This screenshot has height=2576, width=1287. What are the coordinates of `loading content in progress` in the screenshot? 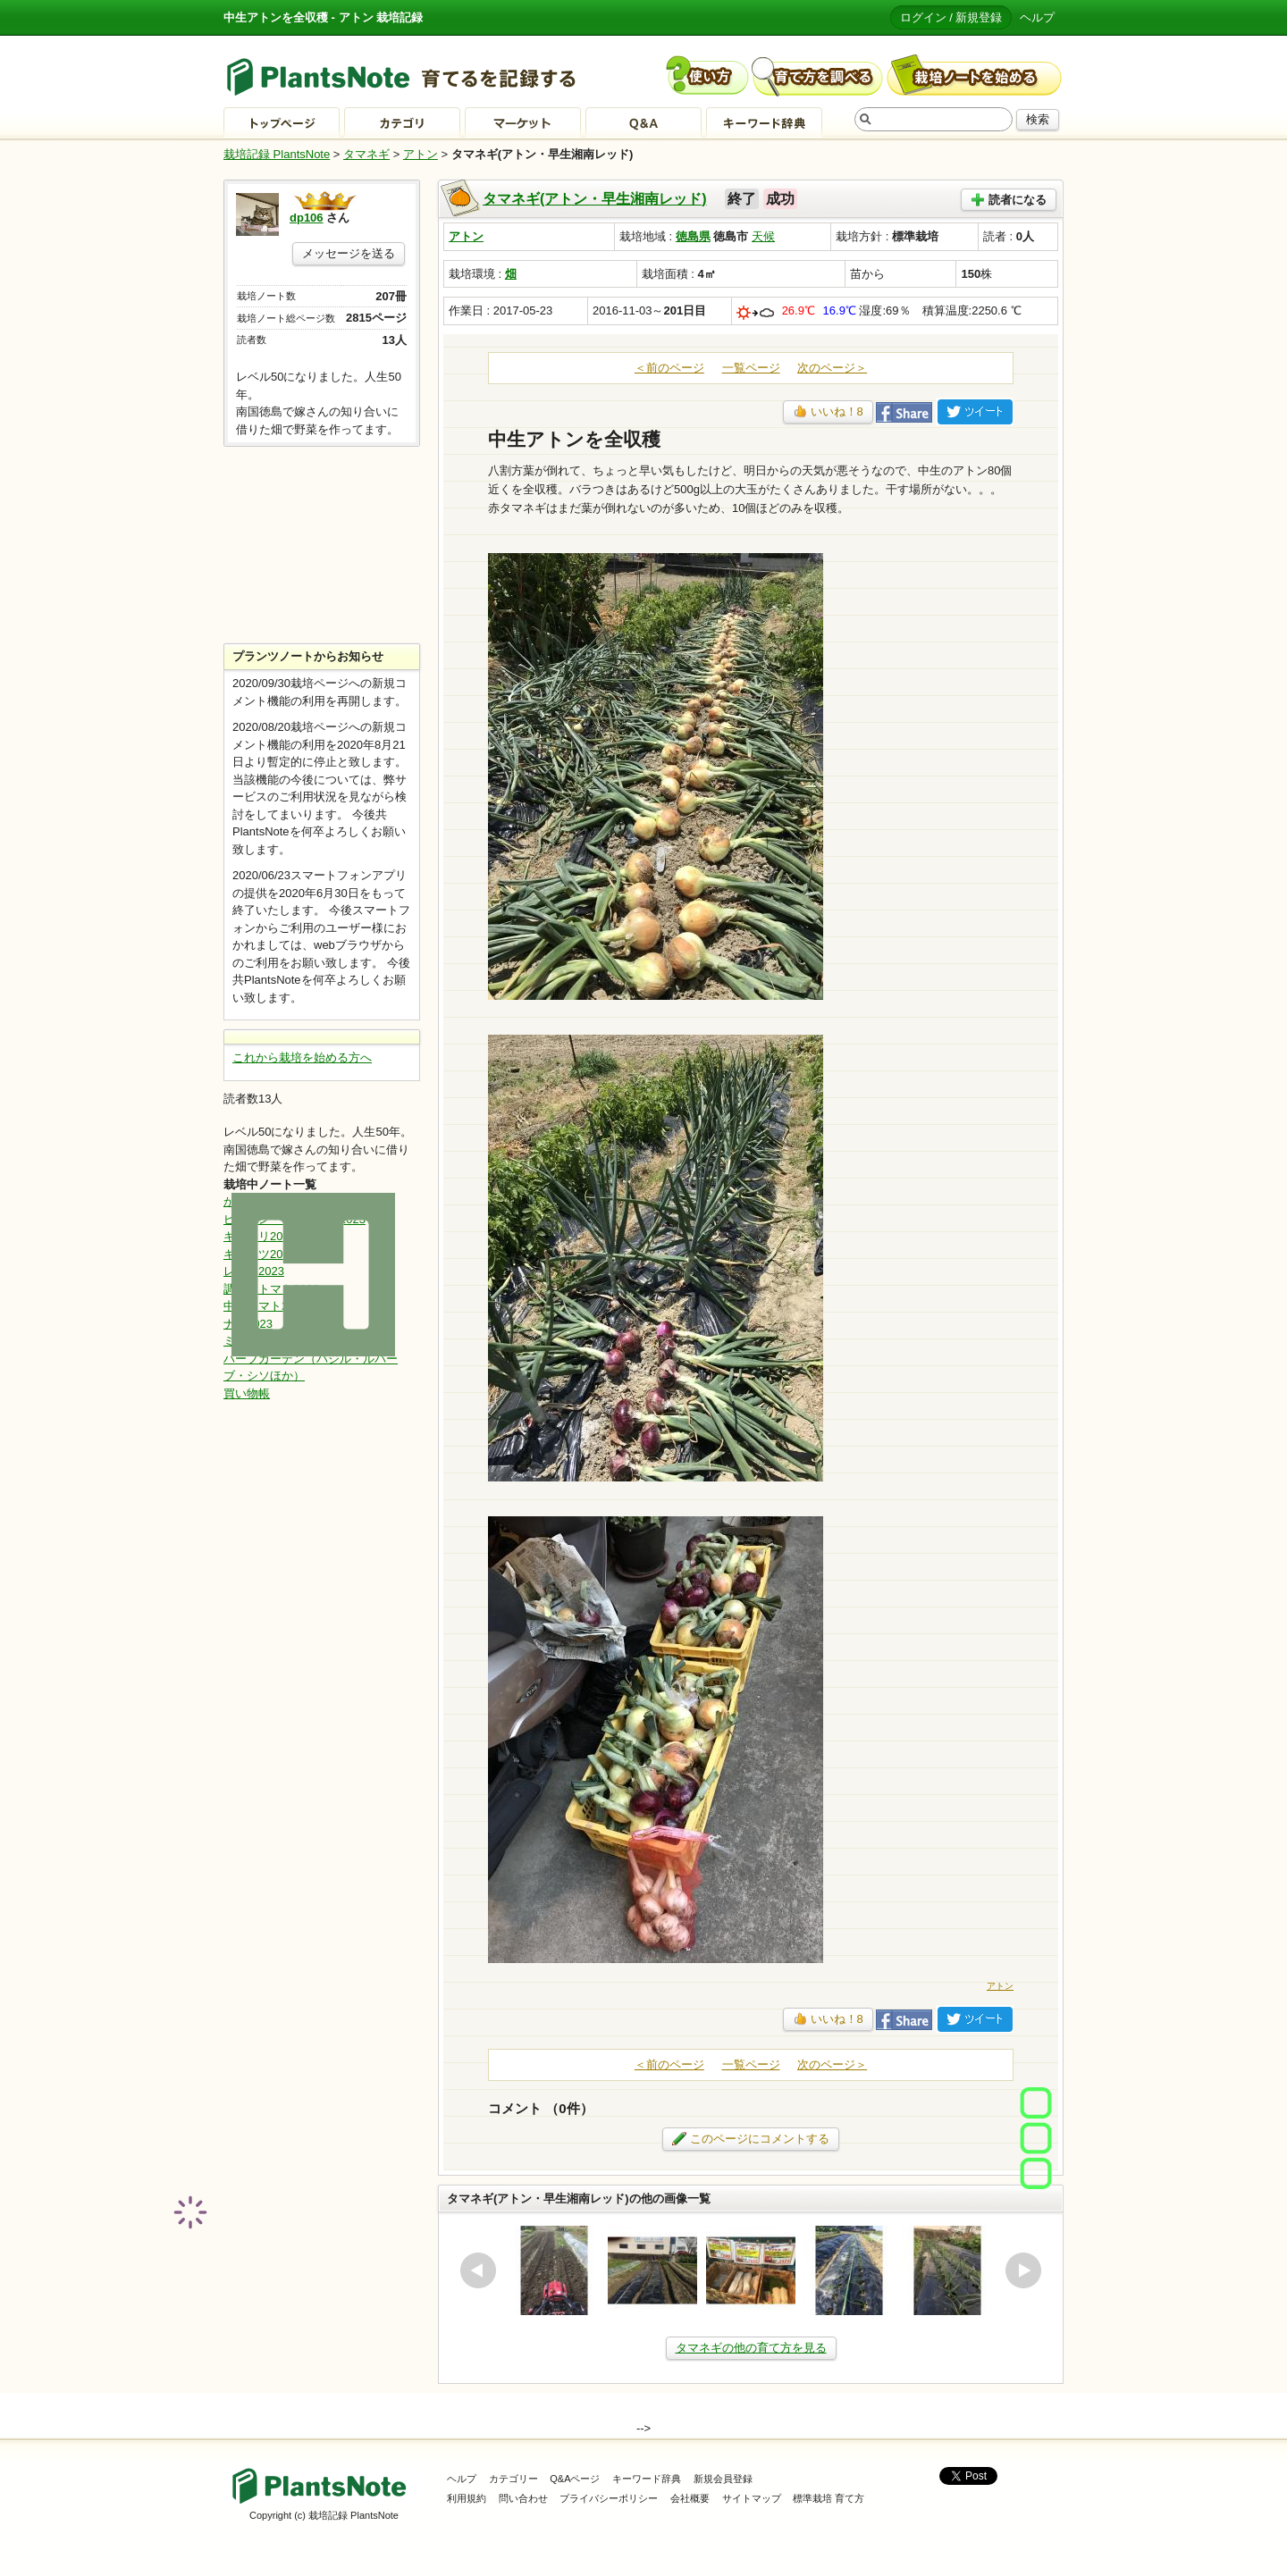 It's located at (190, 2212).